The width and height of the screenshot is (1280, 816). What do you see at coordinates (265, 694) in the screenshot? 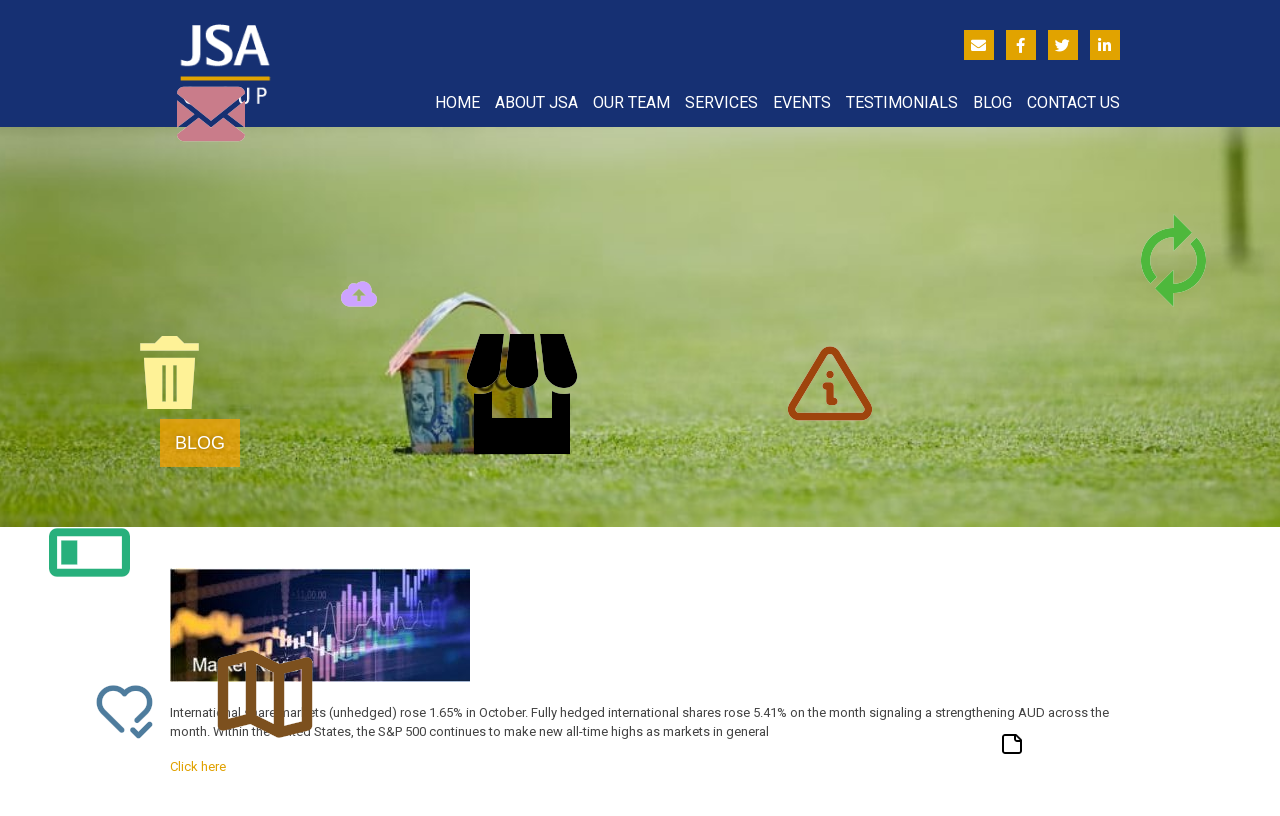
I see `view map or navigation` at bounding box center [265, 694].